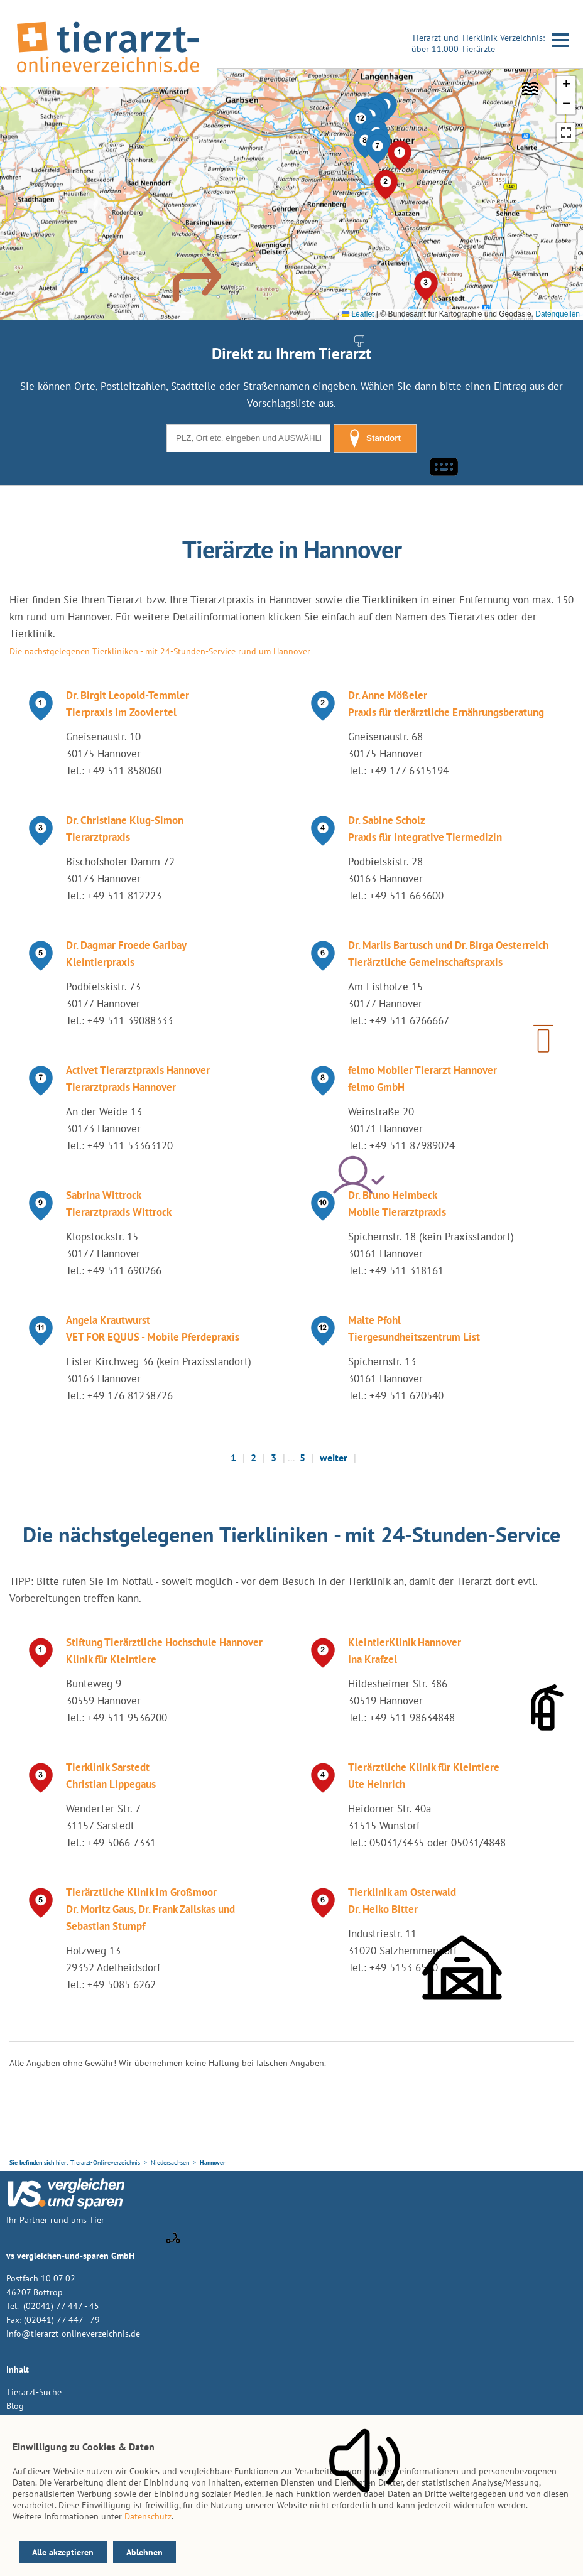 This screenshot has width=583, height=2576. I want to click on verify or approve a user account, so click(357, 1176).